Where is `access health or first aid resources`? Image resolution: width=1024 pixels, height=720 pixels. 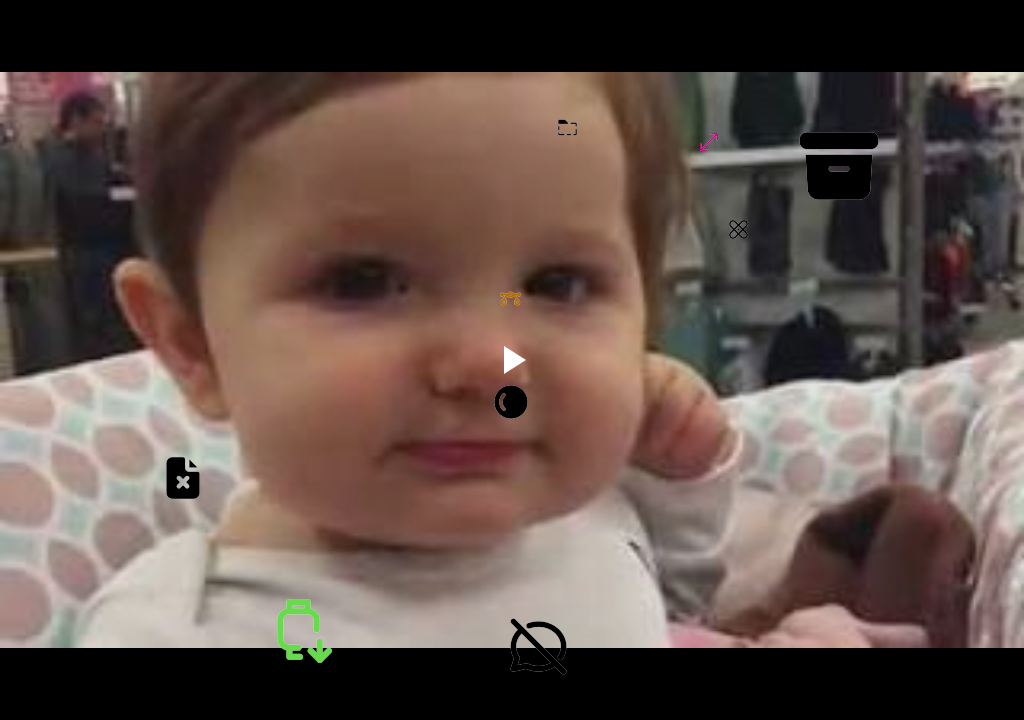
access health or first aid resources is located at coordinates (738, 229).